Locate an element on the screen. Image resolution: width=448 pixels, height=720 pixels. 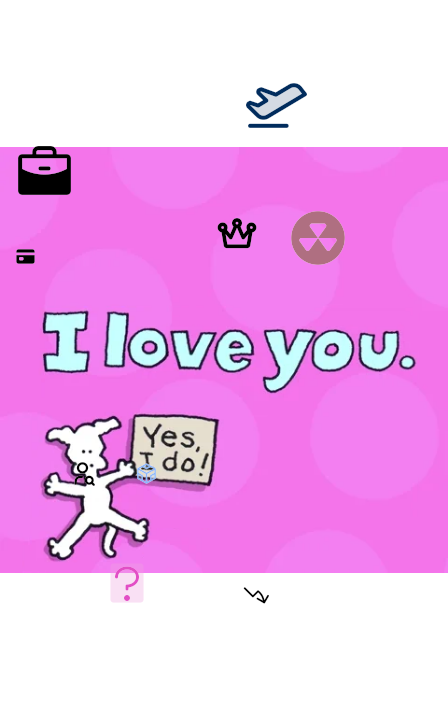
search for a user or contact is located at coordinates (82, 473).